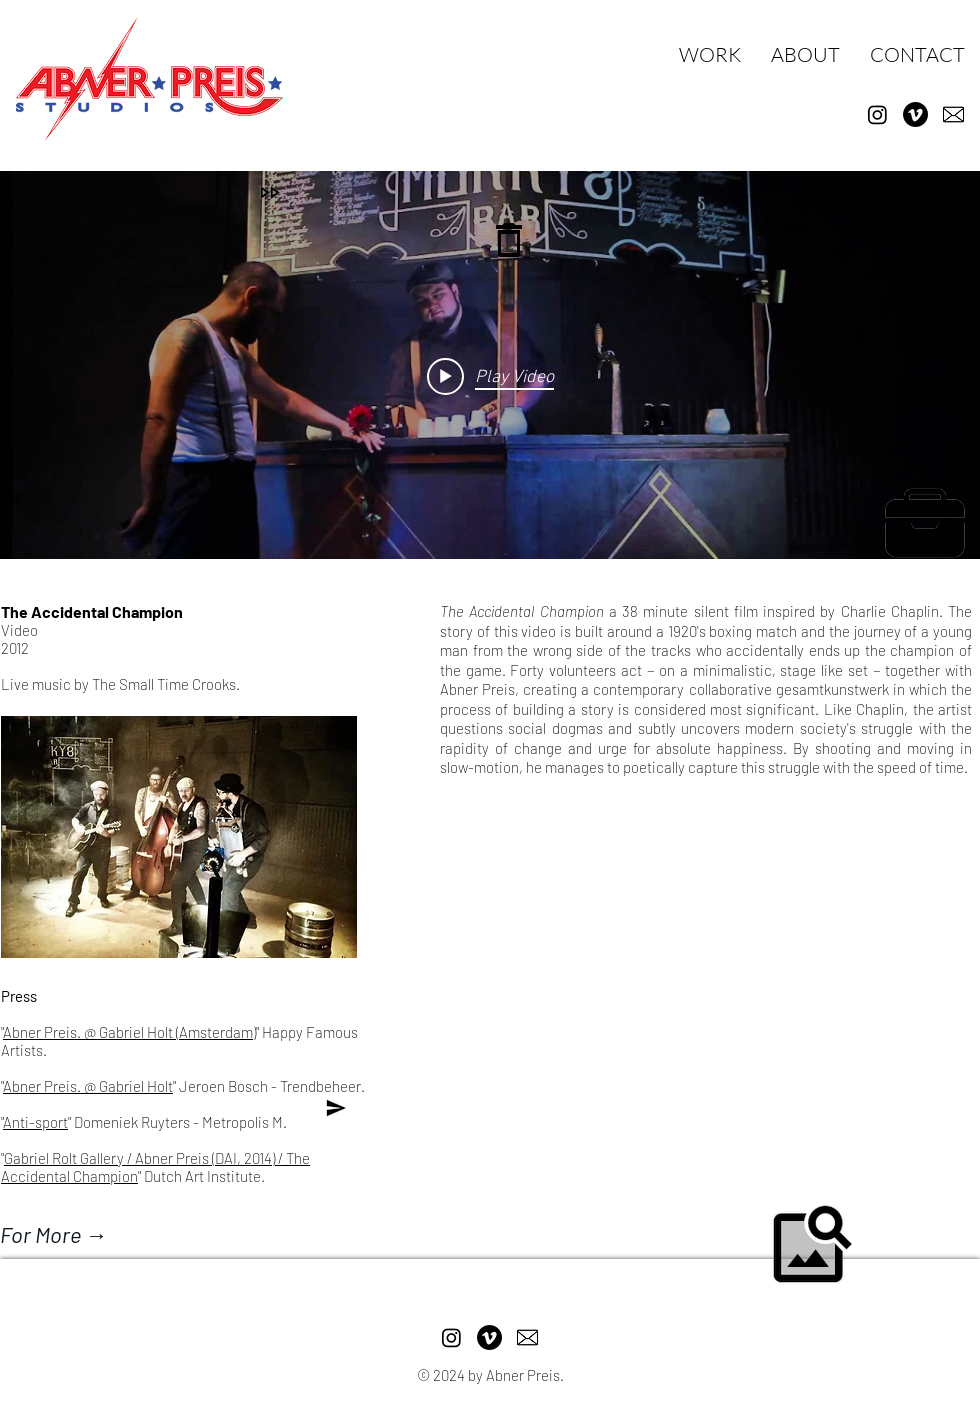 This screenshot has height=1428, width=980. I want to click on delete selected item, so click(509, 240).